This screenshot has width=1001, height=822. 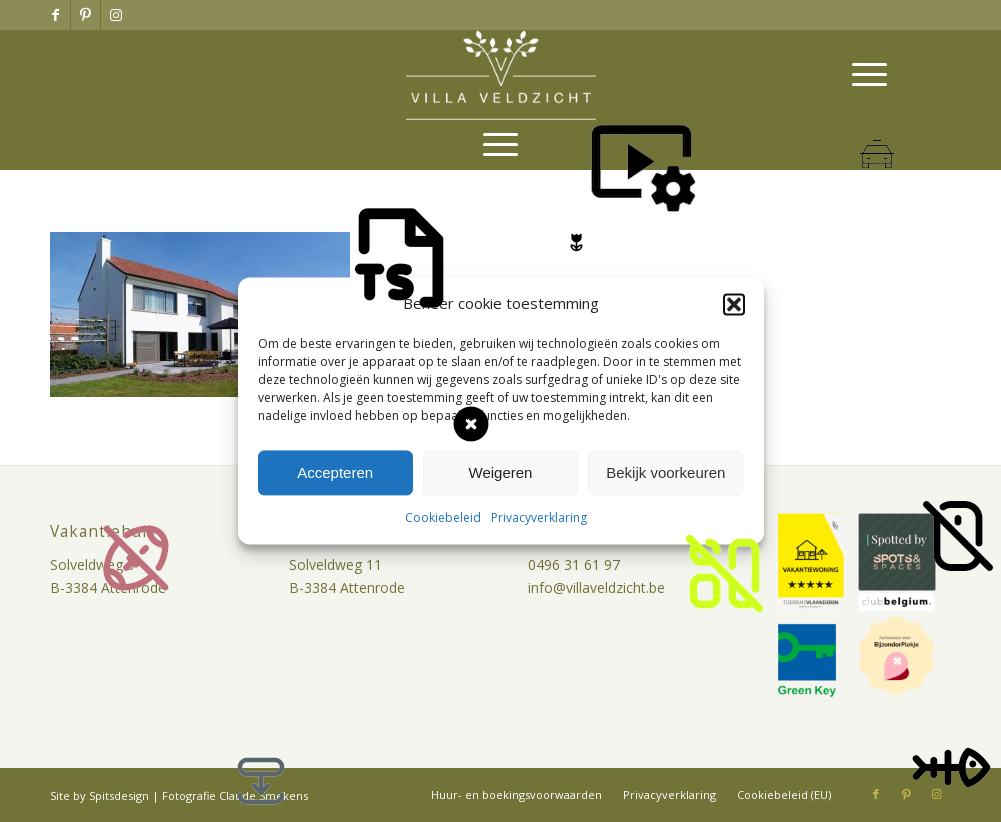 I want to click on a TypeScript file, so click(x=401, y=258).